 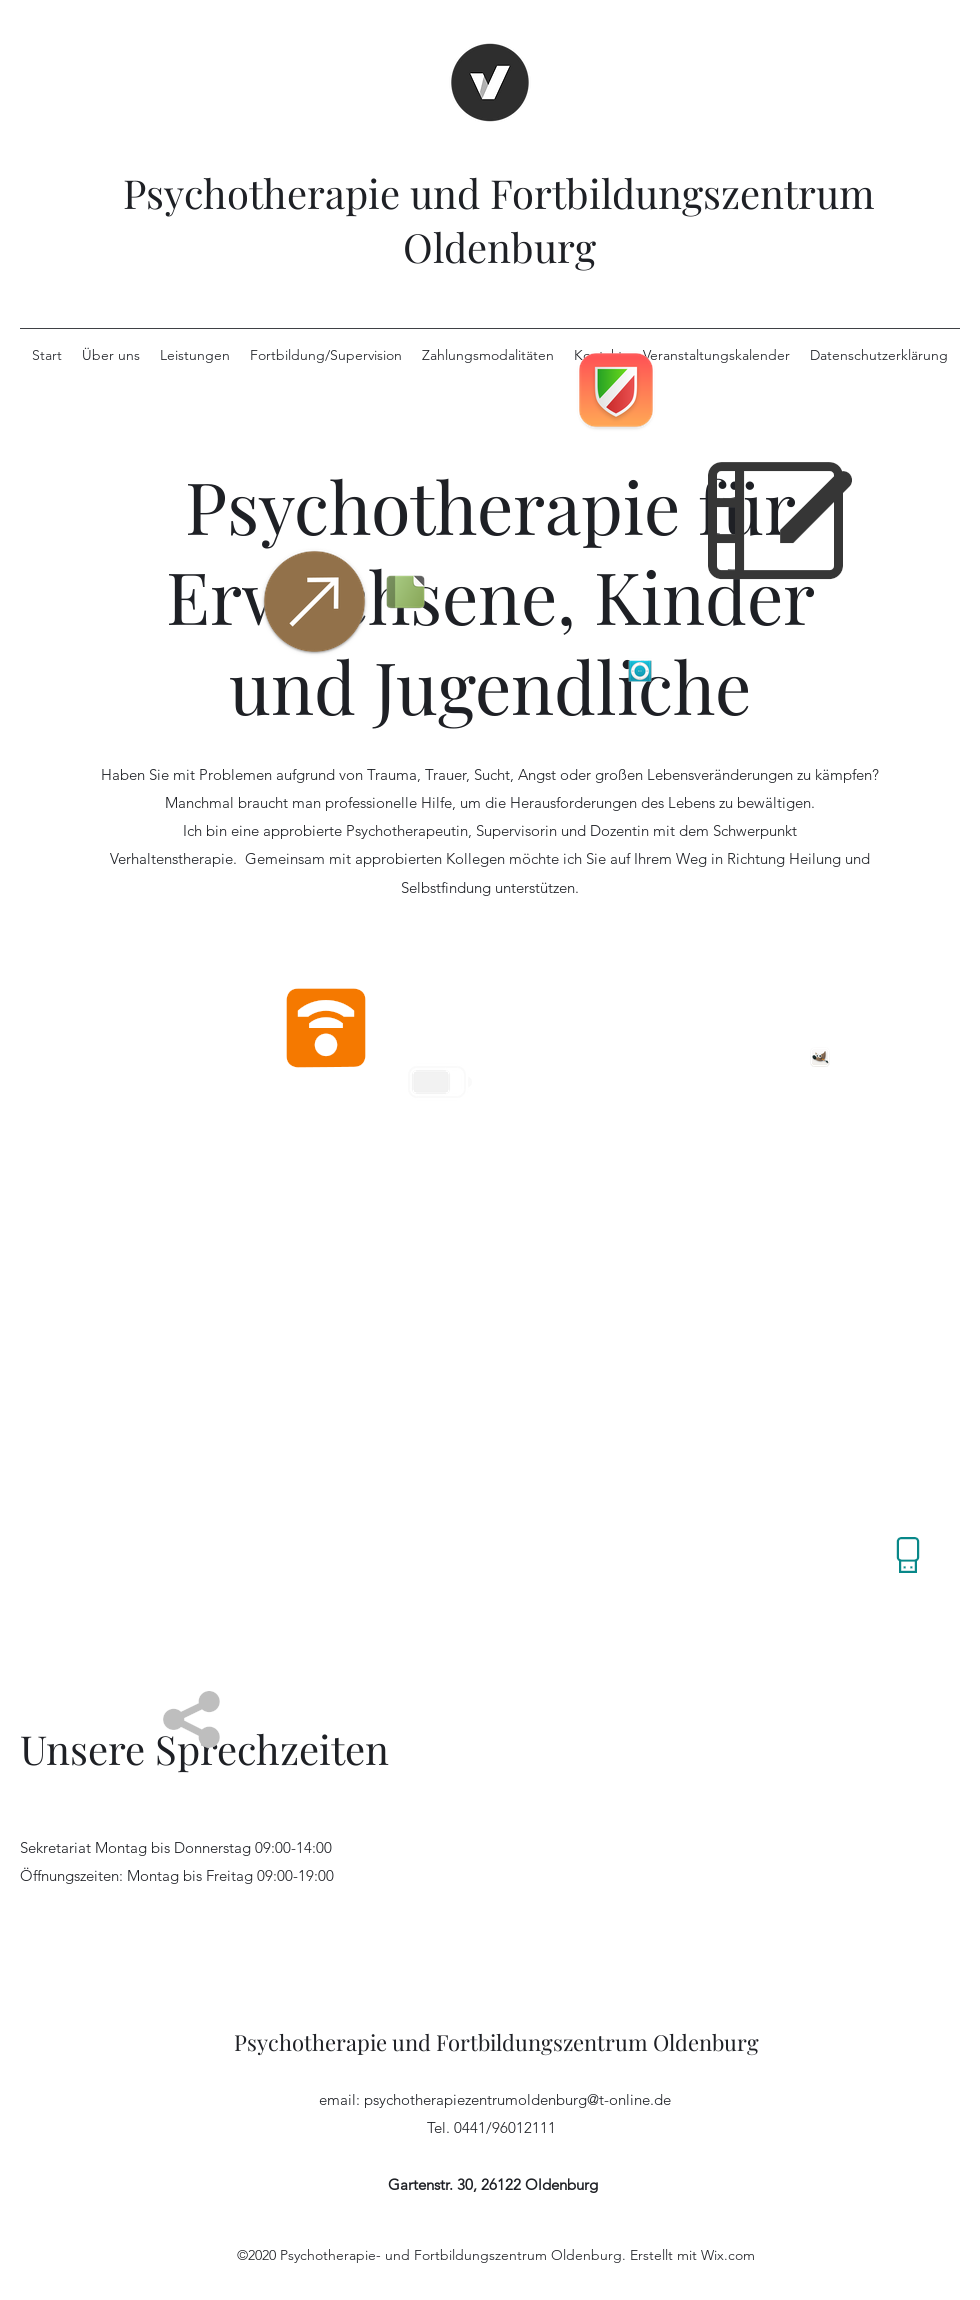 I want to click on customize desktop theme and appearance, so click(x=405, y=590).